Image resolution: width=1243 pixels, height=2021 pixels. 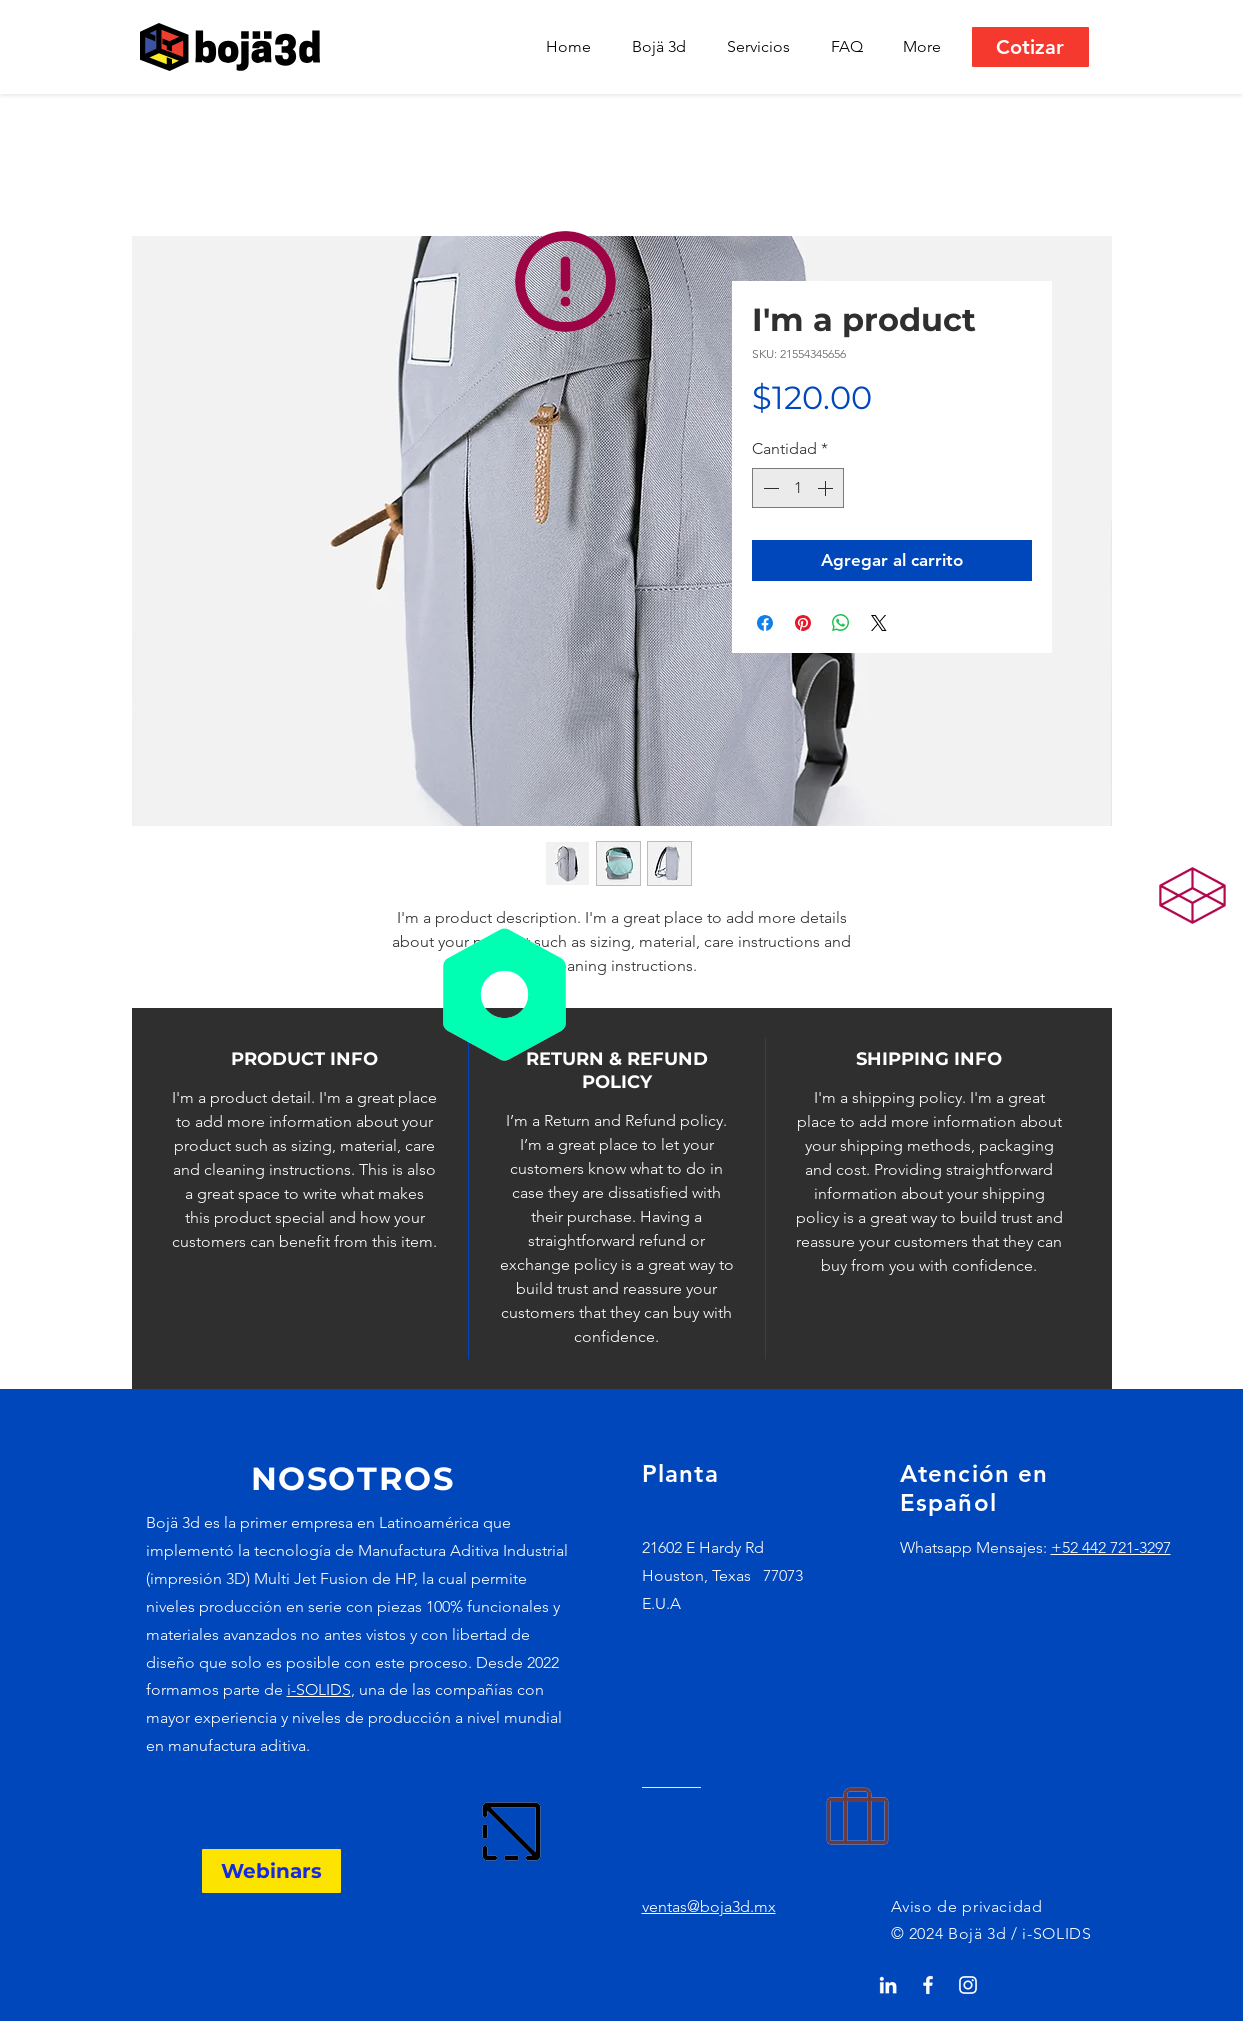 What do you see at coordinates (857, 1818) in the screenshot?
I see `access travel or trip details` at bounding box center [857, 1818].